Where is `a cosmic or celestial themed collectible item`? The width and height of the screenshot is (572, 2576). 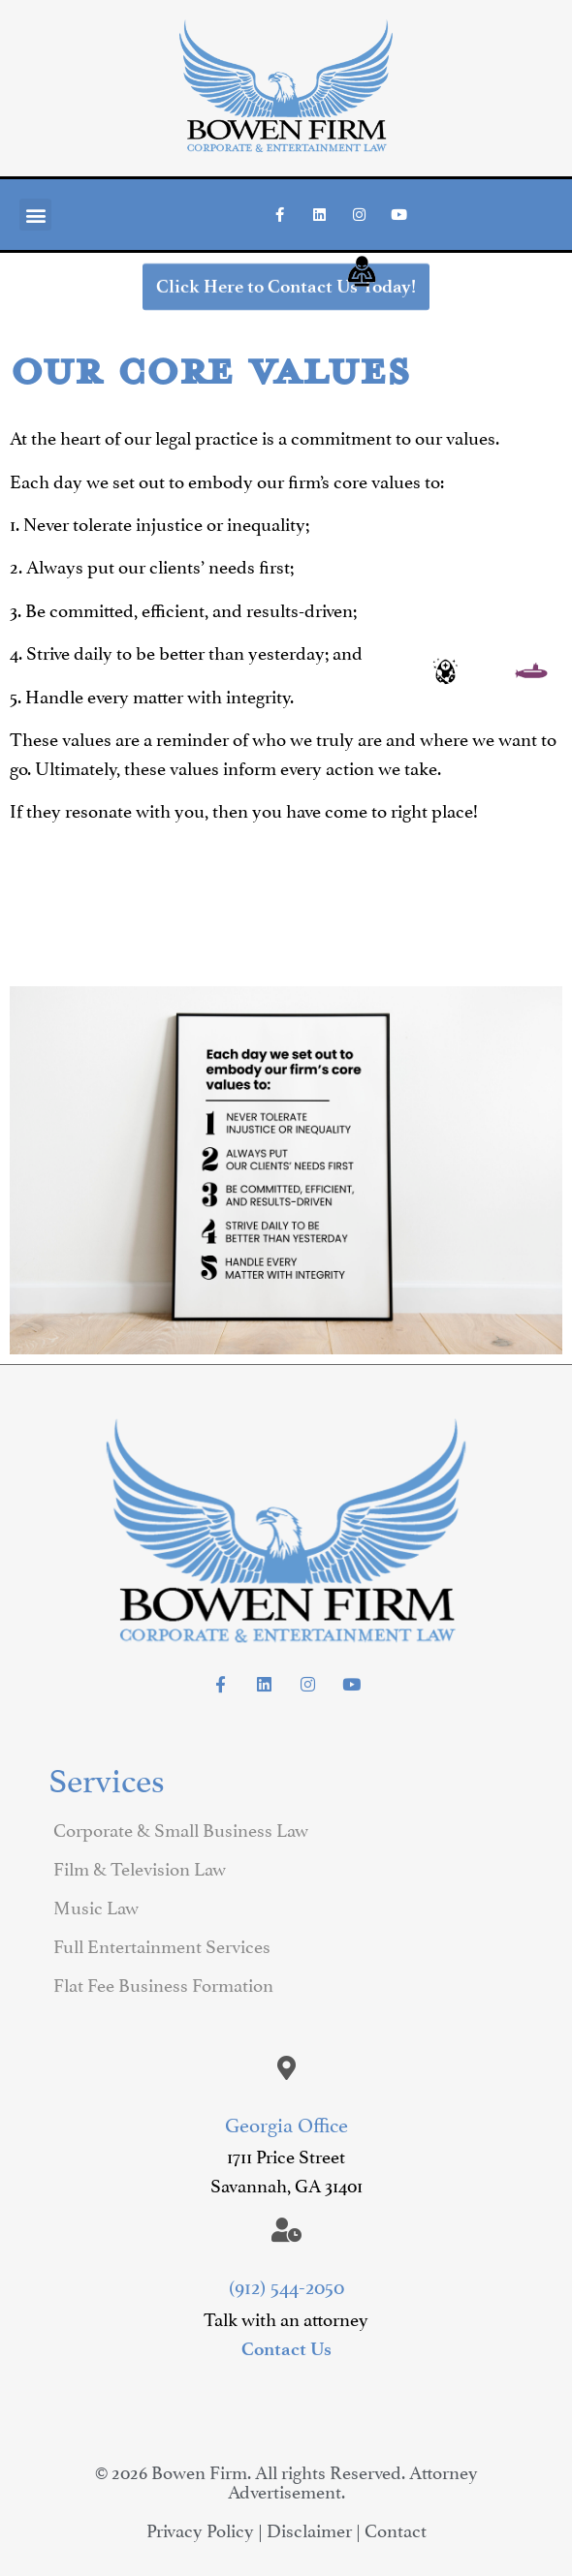
a cosmic or celestial themed collectible item is located at coordinates (445, 670).